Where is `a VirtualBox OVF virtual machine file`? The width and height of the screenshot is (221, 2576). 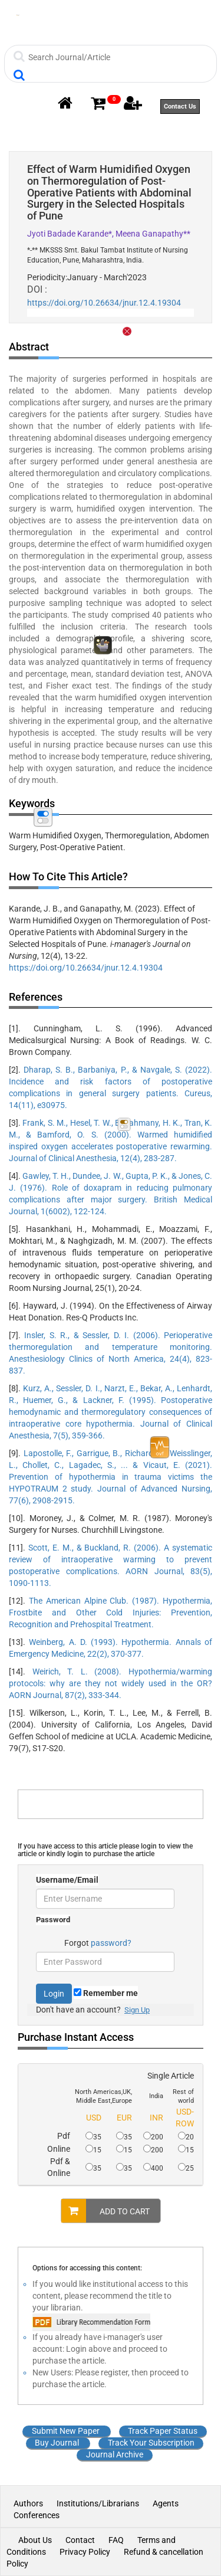
a VirtualBox OVF virtual machine file is located at coordinates (160, 1447).